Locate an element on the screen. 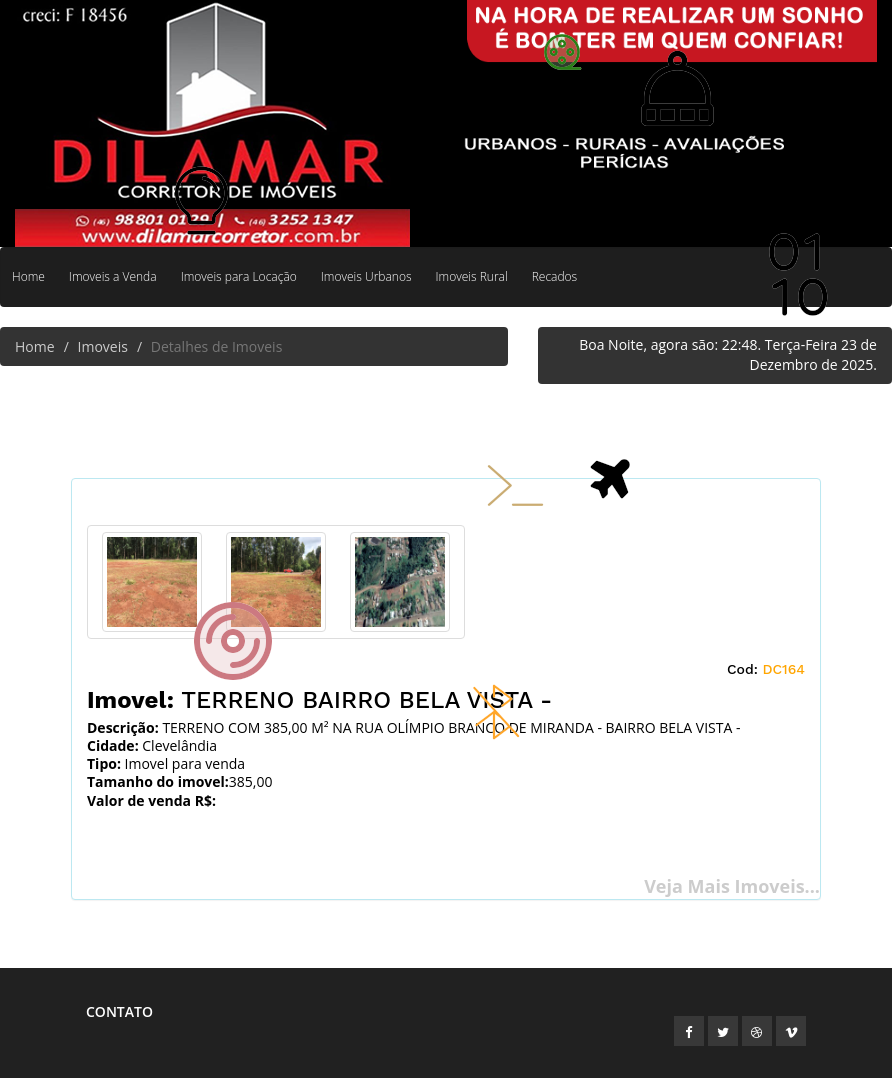  view tips or helpful suggestions is located at coordinates (201, 200).